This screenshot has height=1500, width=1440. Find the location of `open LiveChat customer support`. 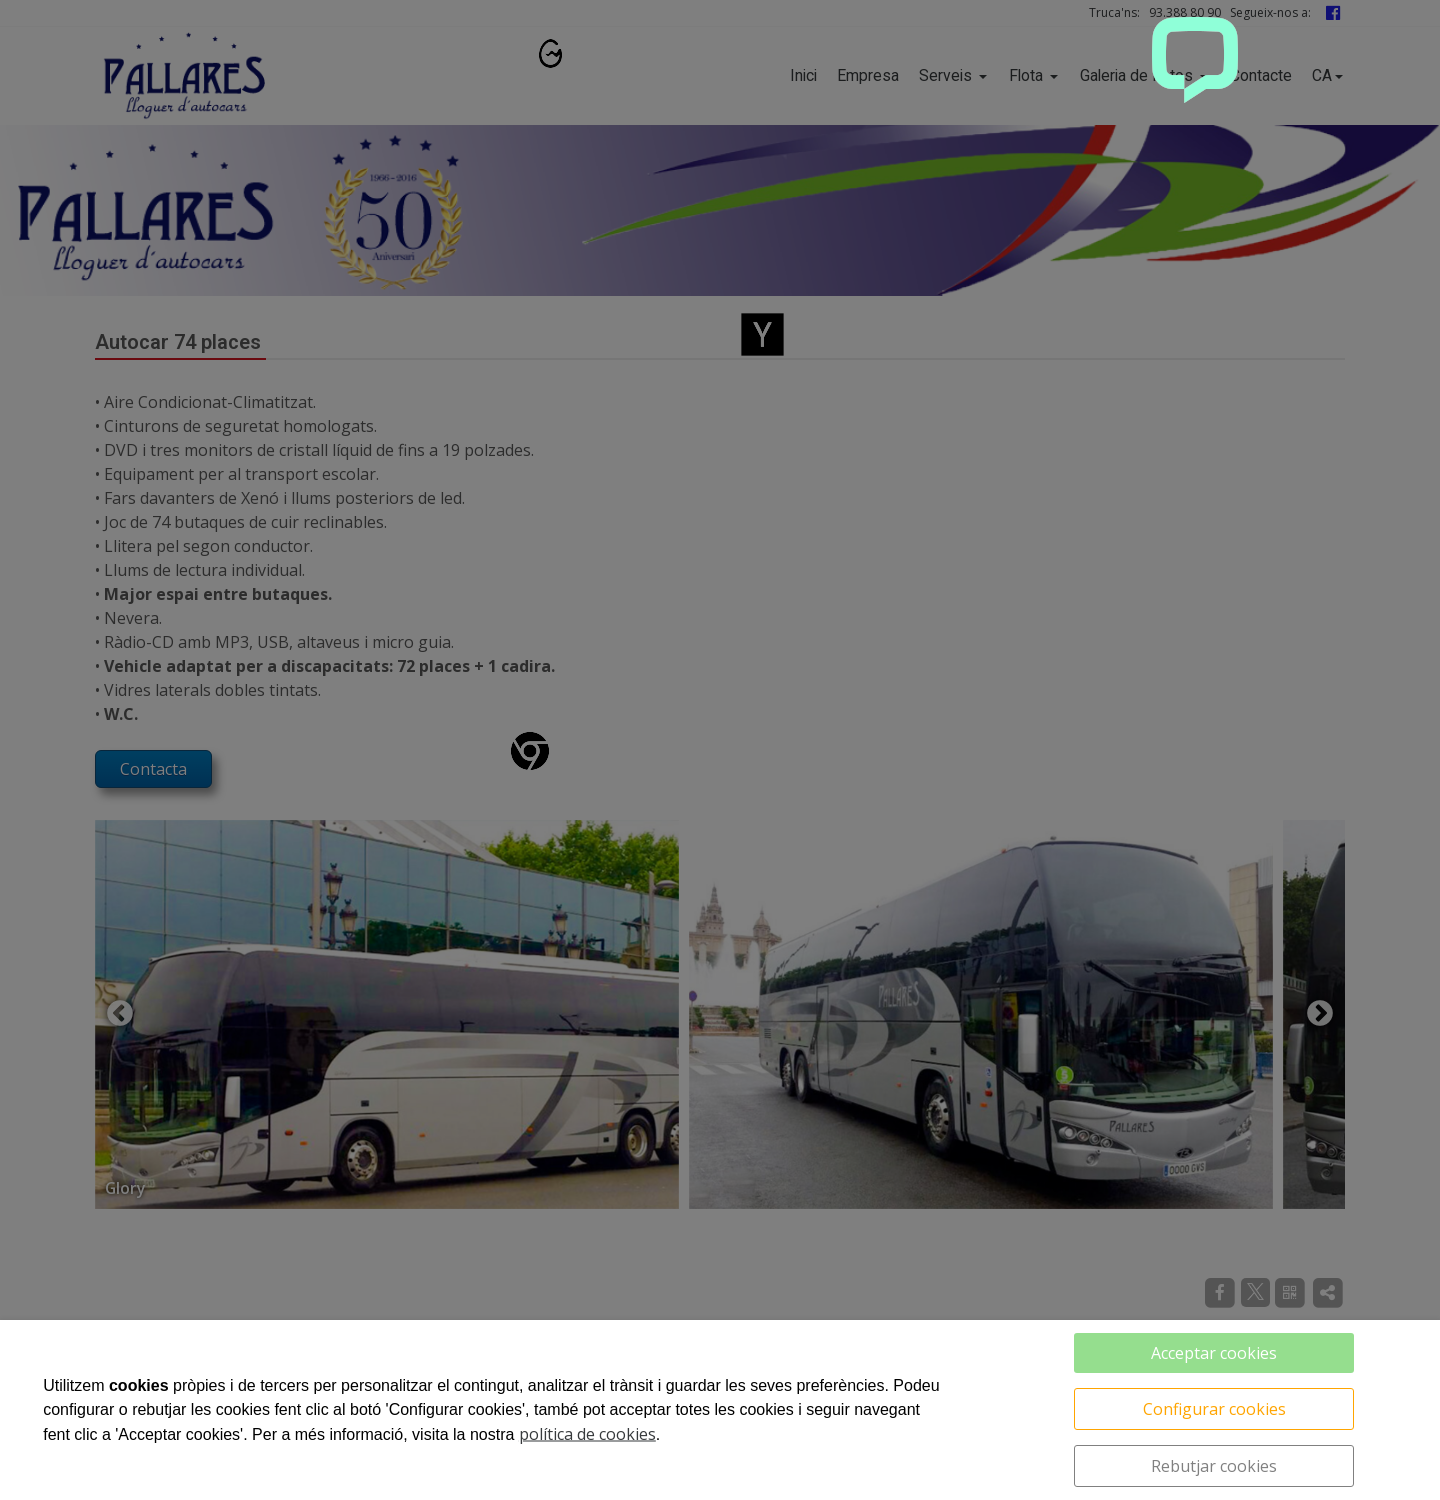

open LiveChat customer support is located at coordinates (1195, 60).